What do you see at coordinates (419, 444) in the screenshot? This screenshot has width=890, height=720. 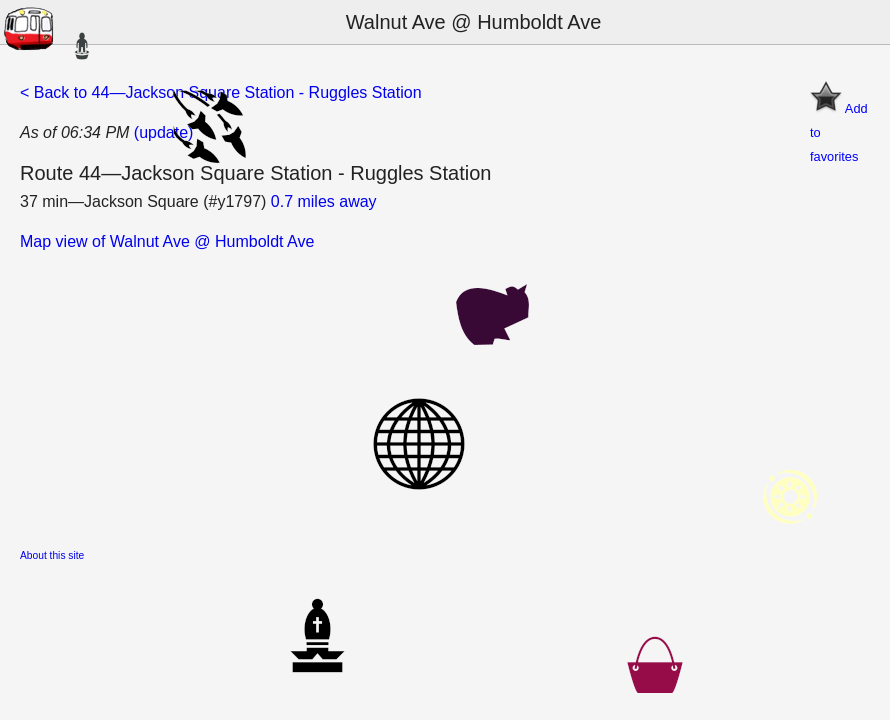 I see `access global or international settings` at bounding box center [419, 444].